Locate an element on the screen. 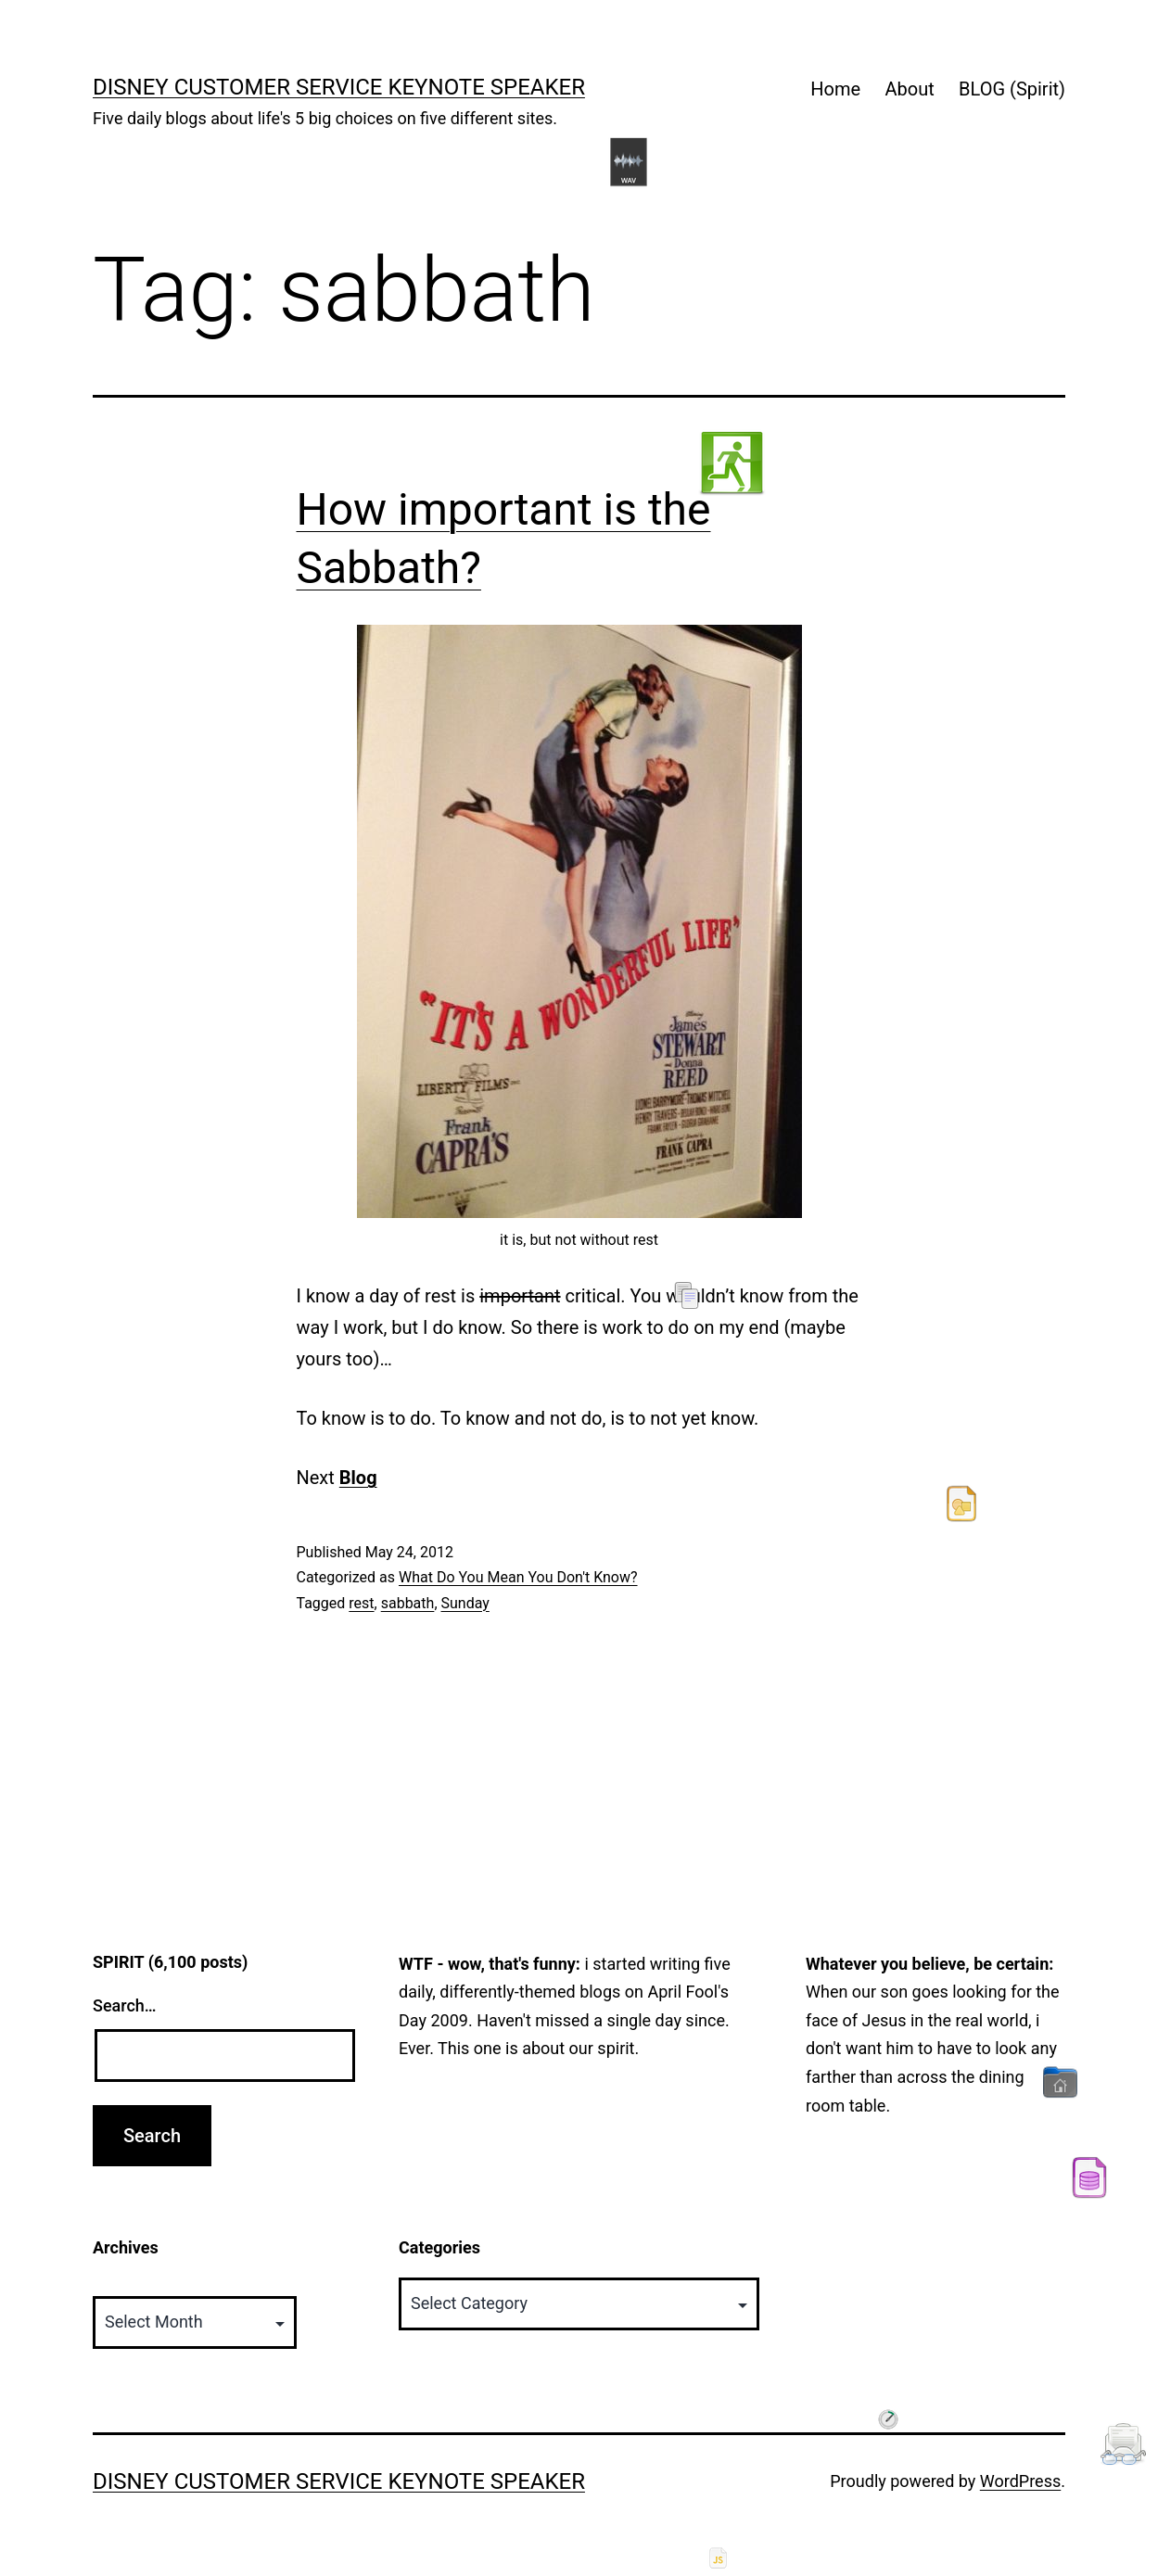 Image resolution: width=1158 pixels, height=2576 pixels. access your home folder is located at coordinates (1060, 2081).